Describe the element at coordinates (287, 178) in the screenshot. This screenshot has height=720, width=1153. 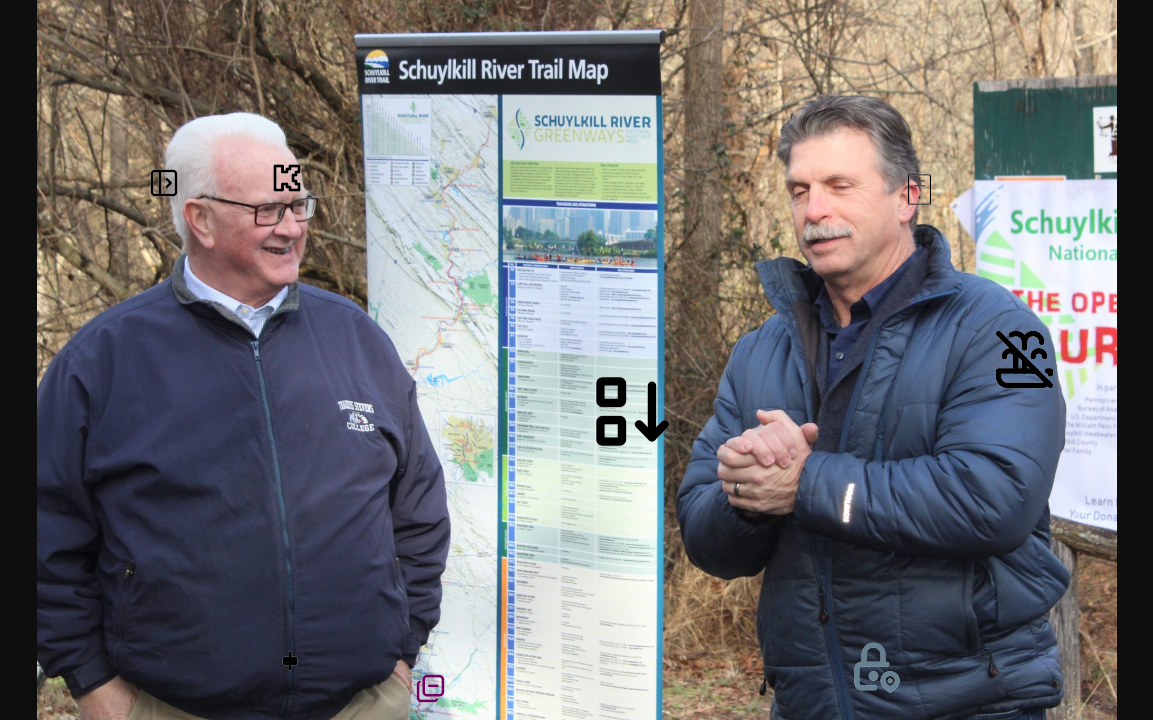
I see `visit kick streaming platform` at that location.